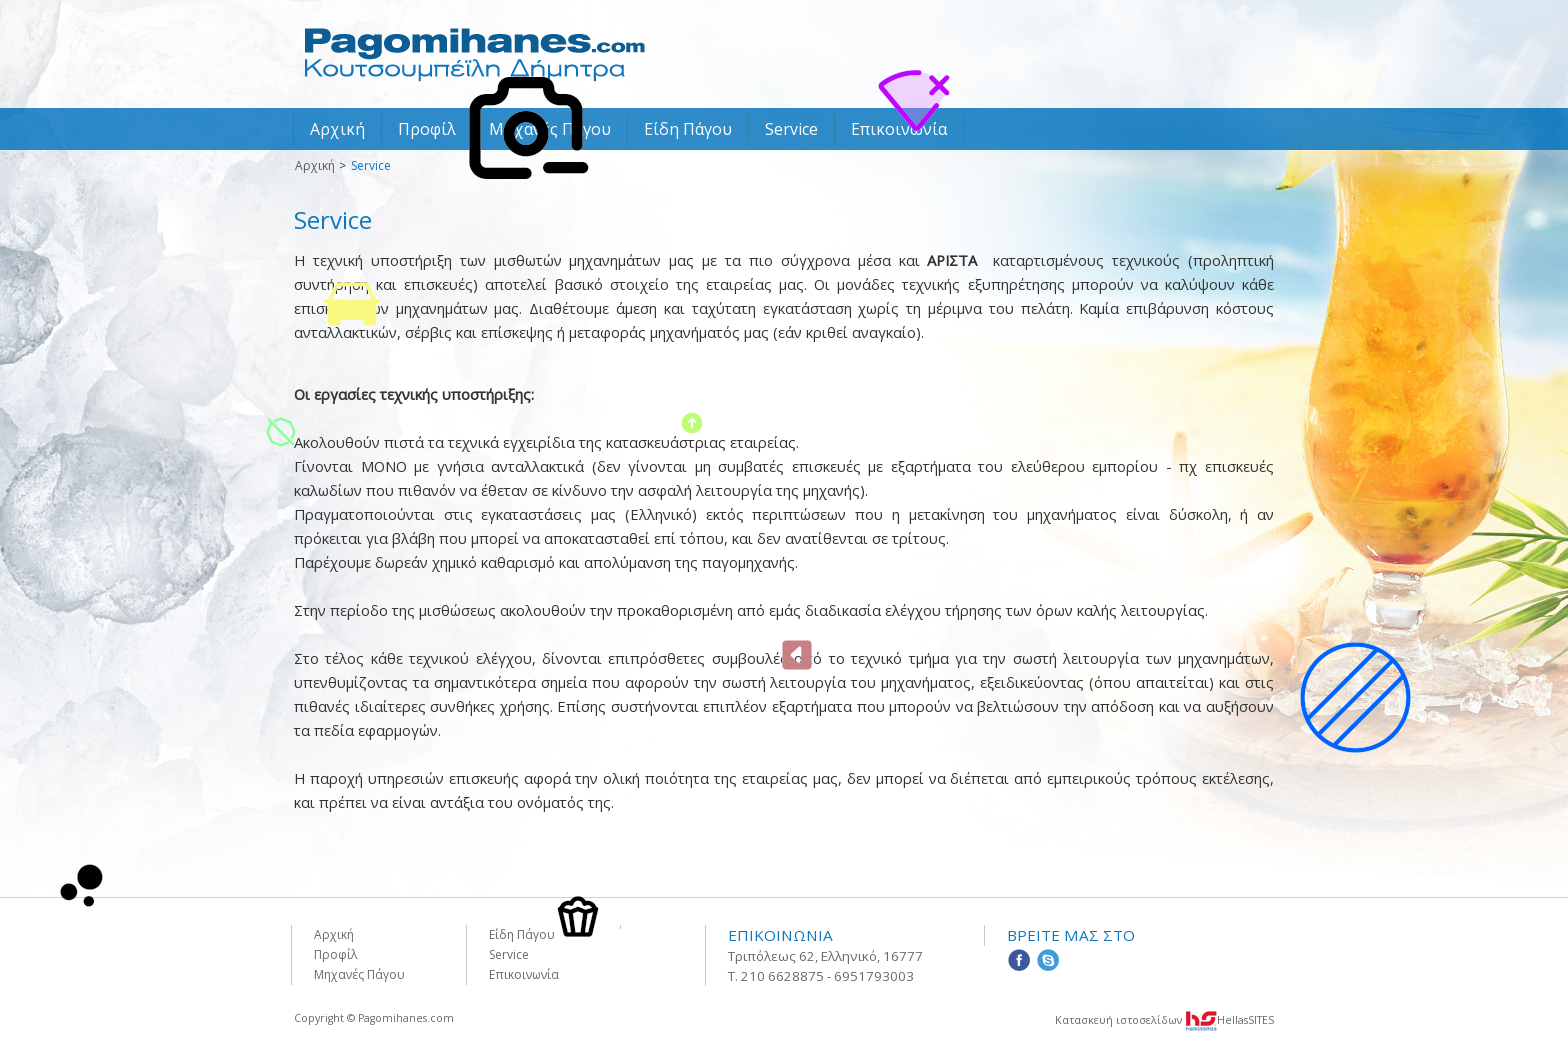 Image resolution: width=1568 pixels, height=1042 pixels. I want to click on view bubble chart visualization, so click(81, 885).